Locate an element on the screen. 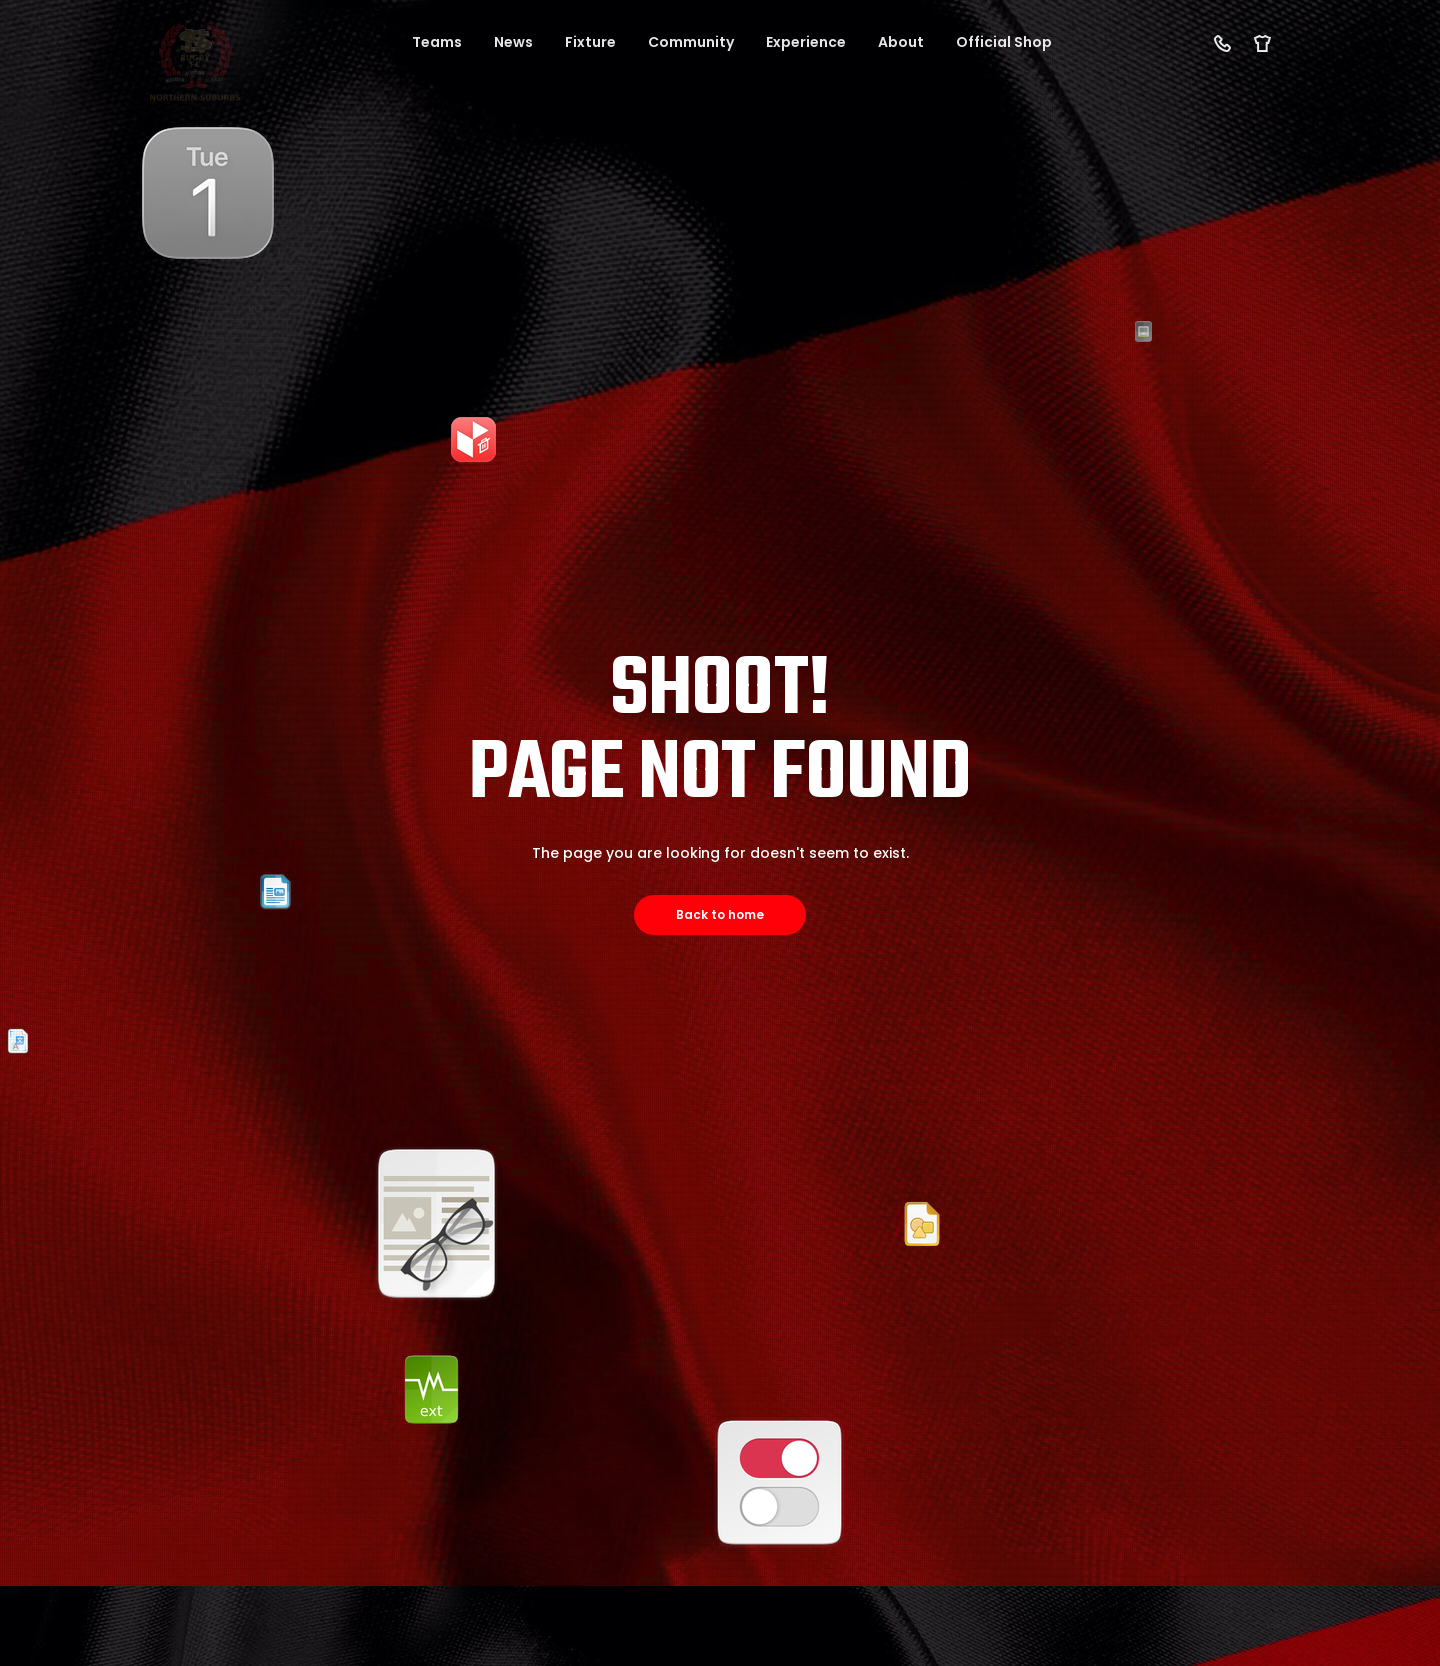  open the documents app is located at coordinates (436, 1223).